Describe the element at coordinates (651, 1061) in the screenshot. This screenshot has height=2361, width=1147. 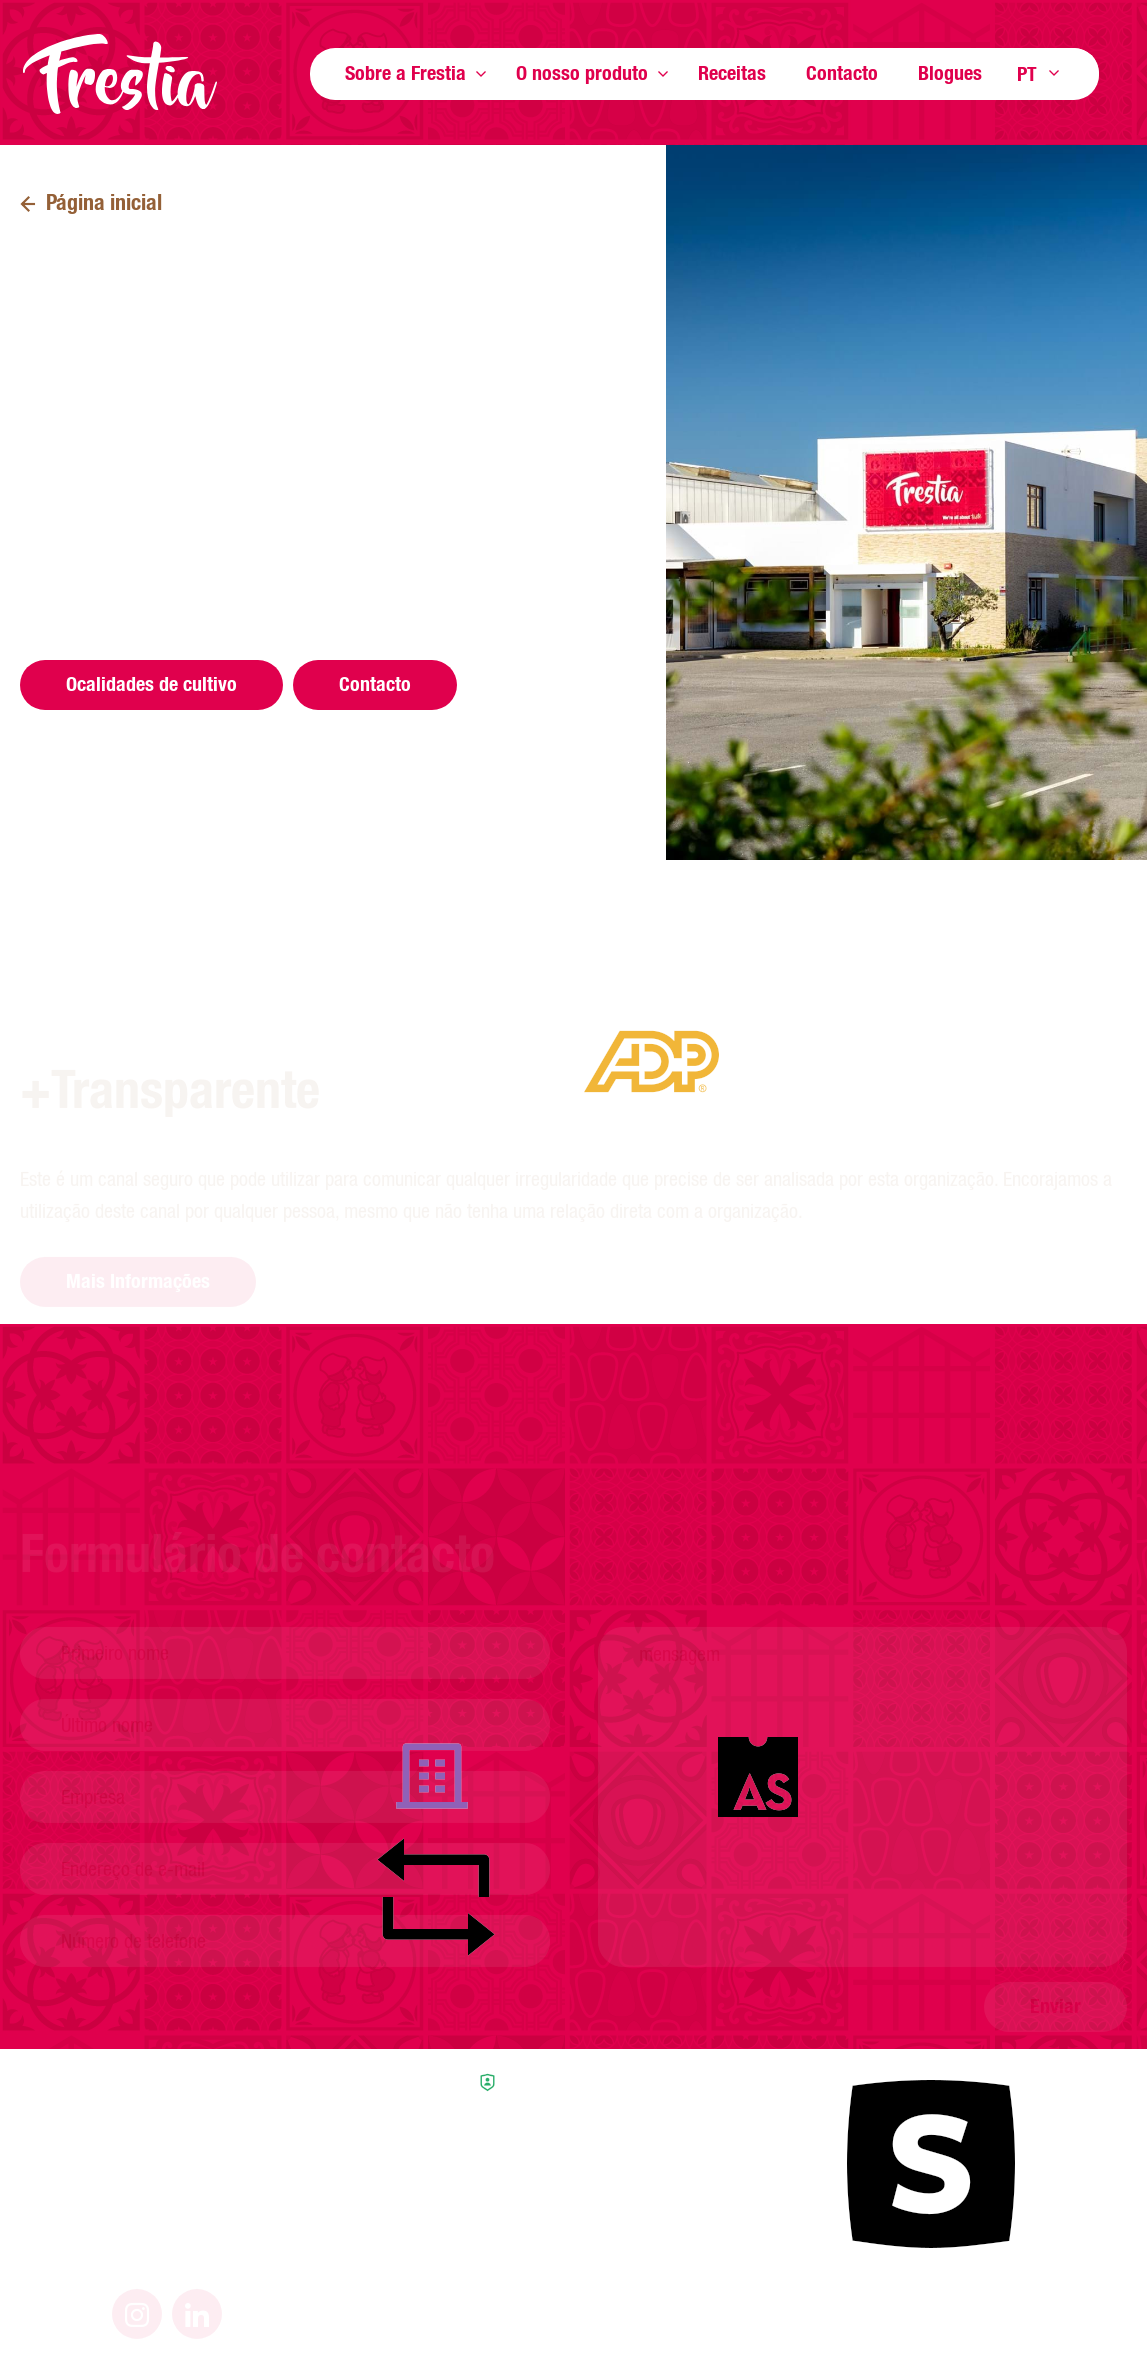
I see `access ADP payroll and HR services` at that location.